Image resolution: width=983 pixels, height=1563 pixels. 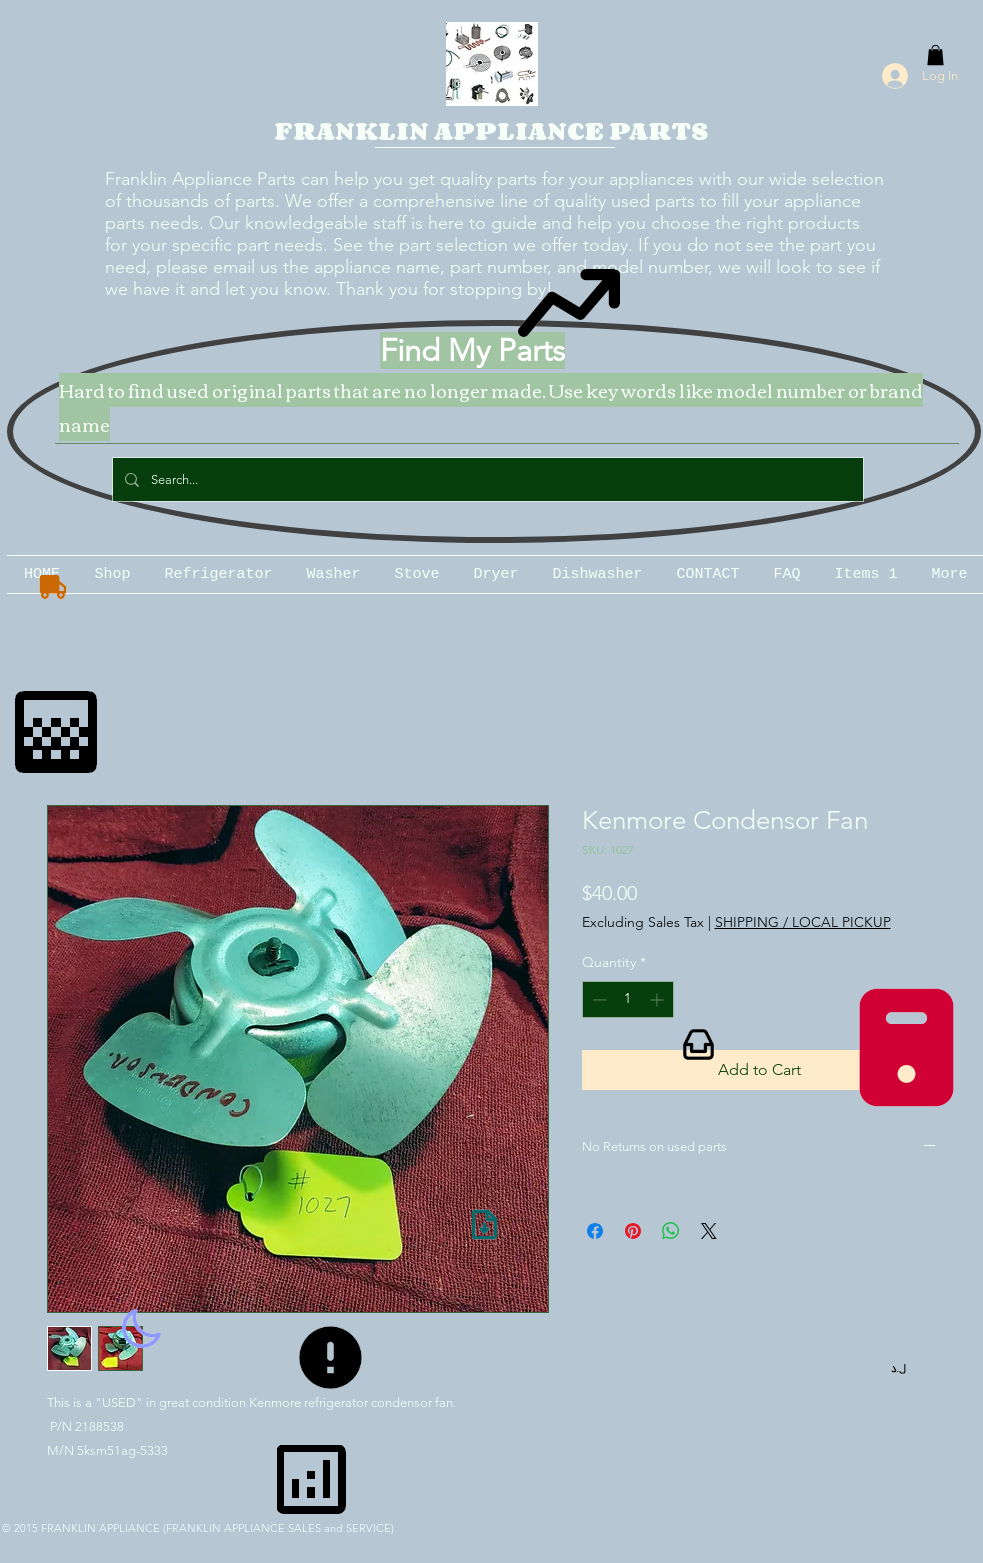 I want to click on download file, so click(x=484, y=1224).